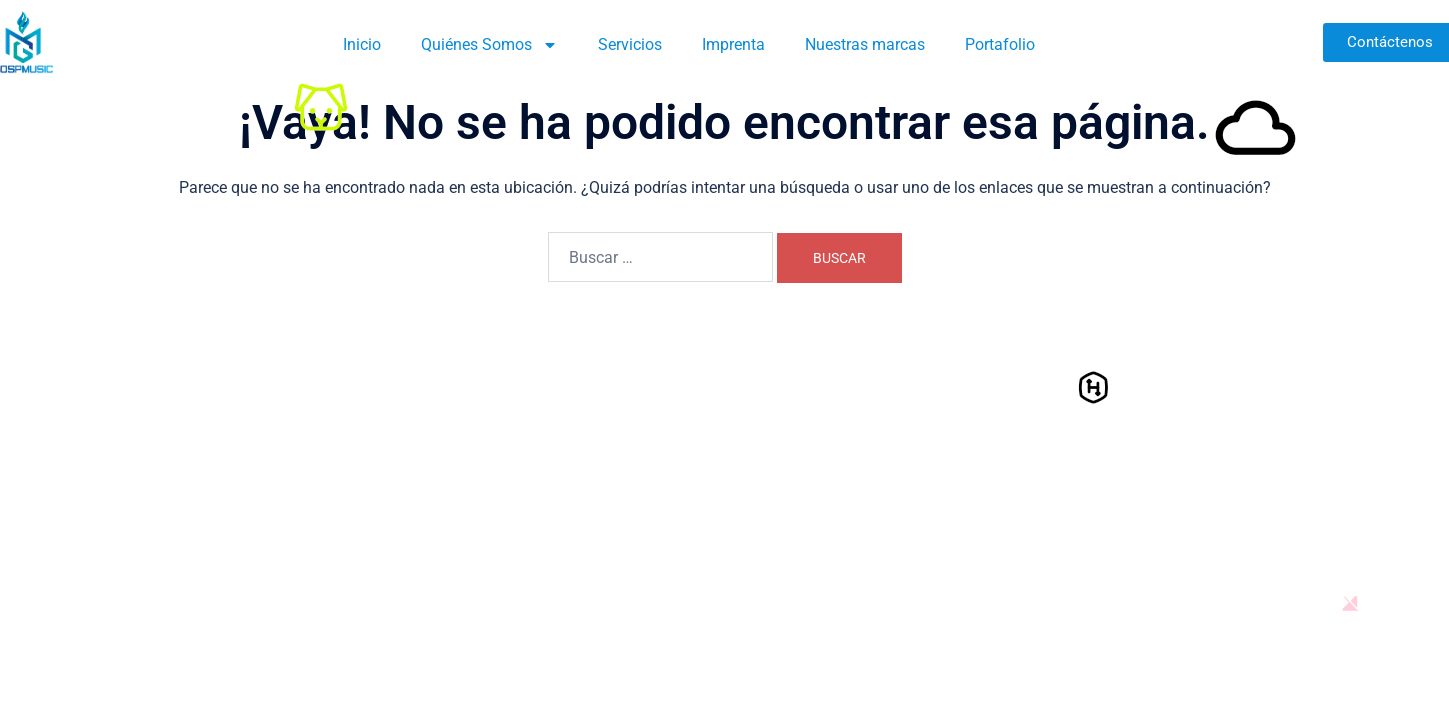 Image resolution: width=1449 pixels, height=720 pixels. What do you see at coordinates (1093, 387) in the screenshot?
I see `visit HackerRank coding platform` at bounding box center [1093, 387].